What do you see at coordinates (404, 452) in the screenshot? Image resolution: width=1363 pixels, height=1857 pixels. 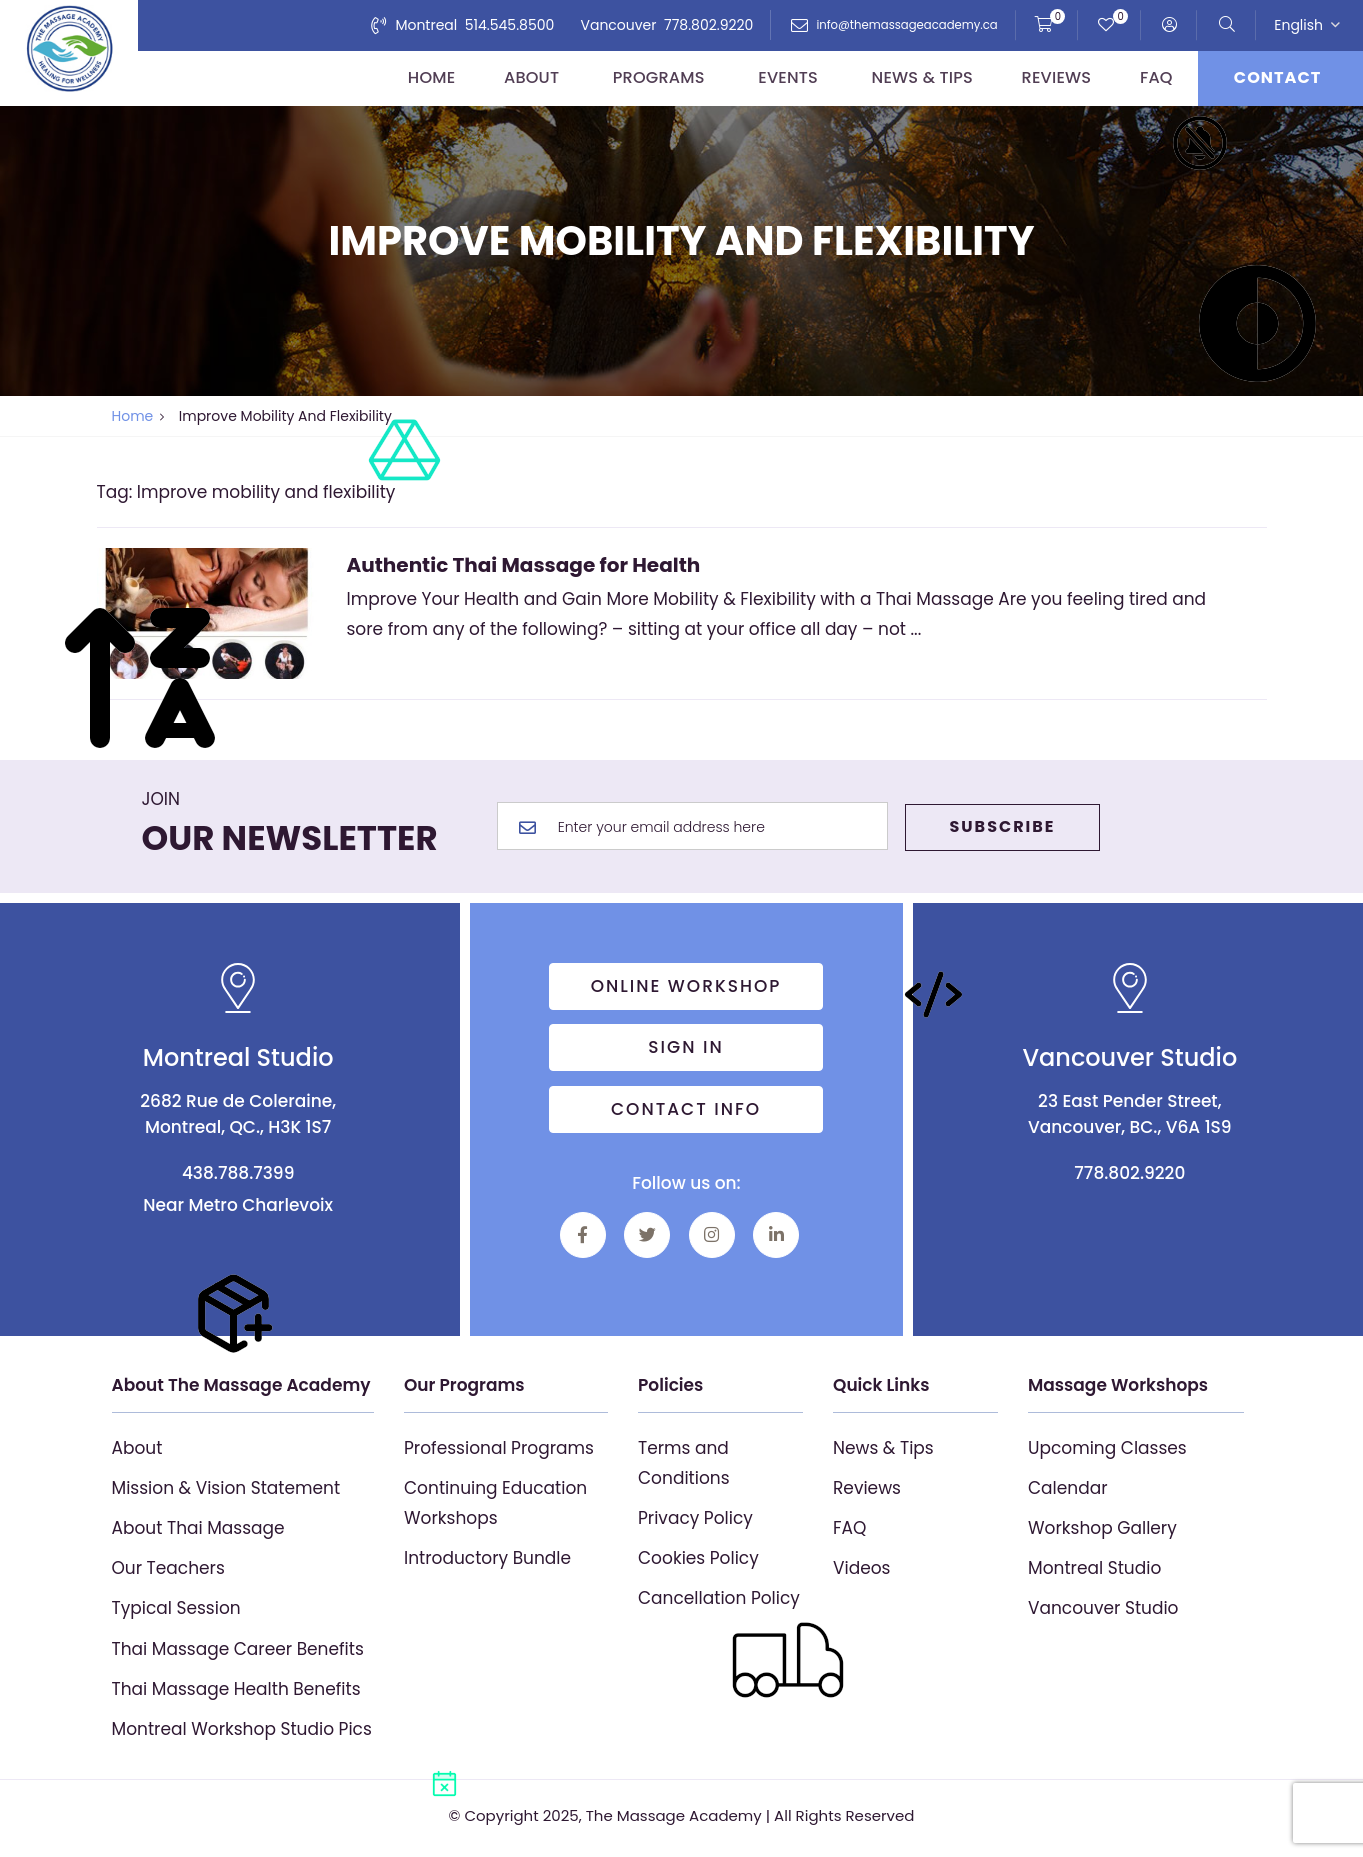 I see `access google drive files` at bounding box center [404, 452].